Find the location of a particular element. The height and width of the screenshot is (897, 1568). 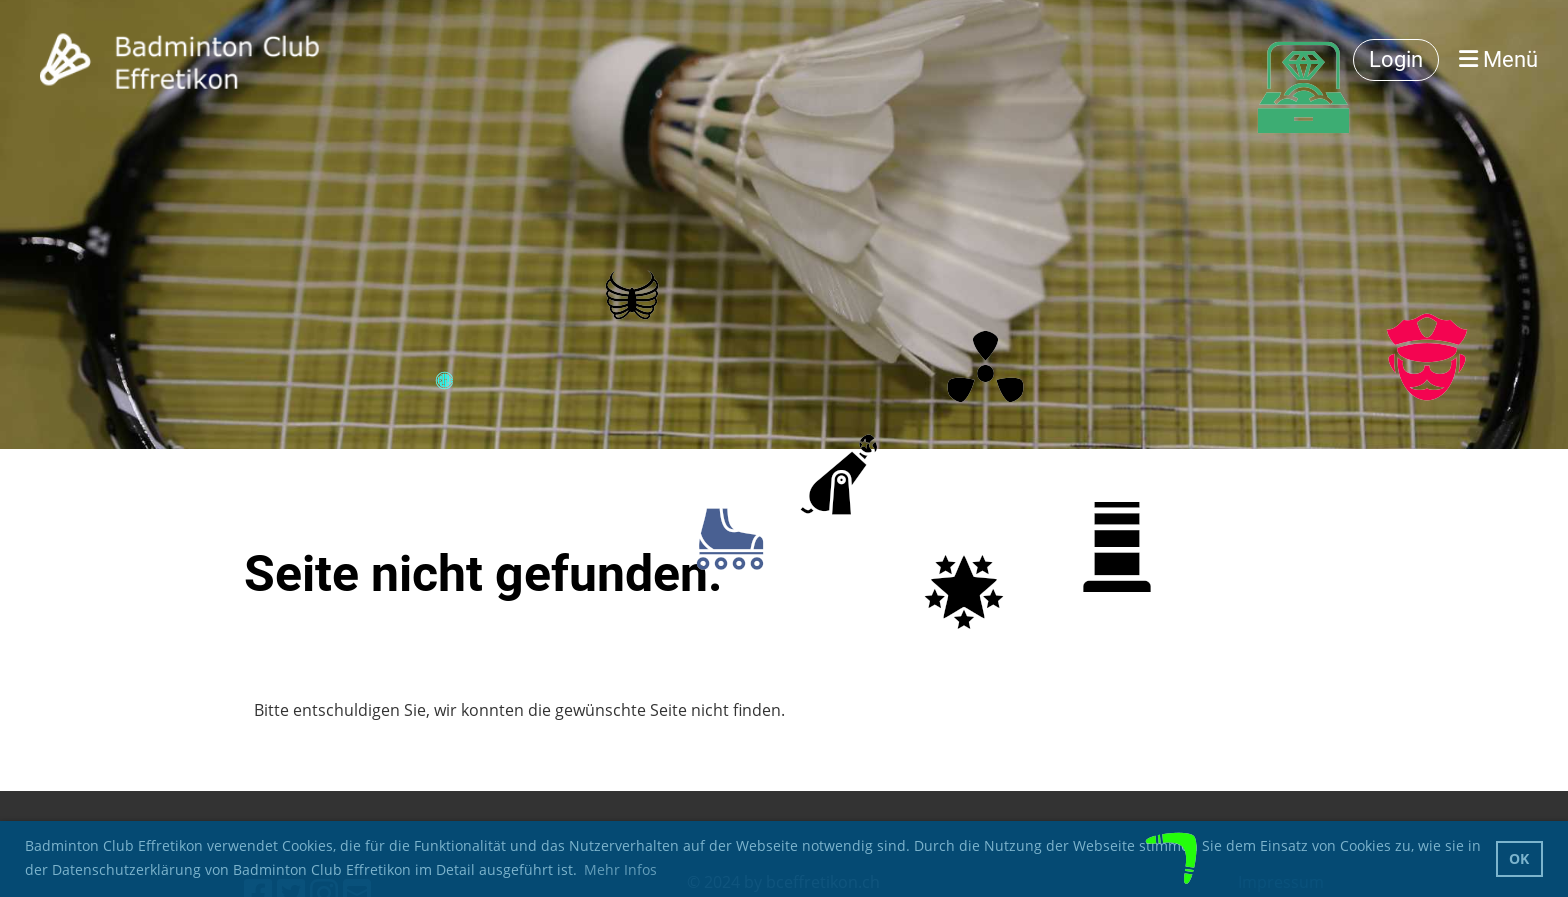

set player spawn point is located at coordinates (1117, 547).